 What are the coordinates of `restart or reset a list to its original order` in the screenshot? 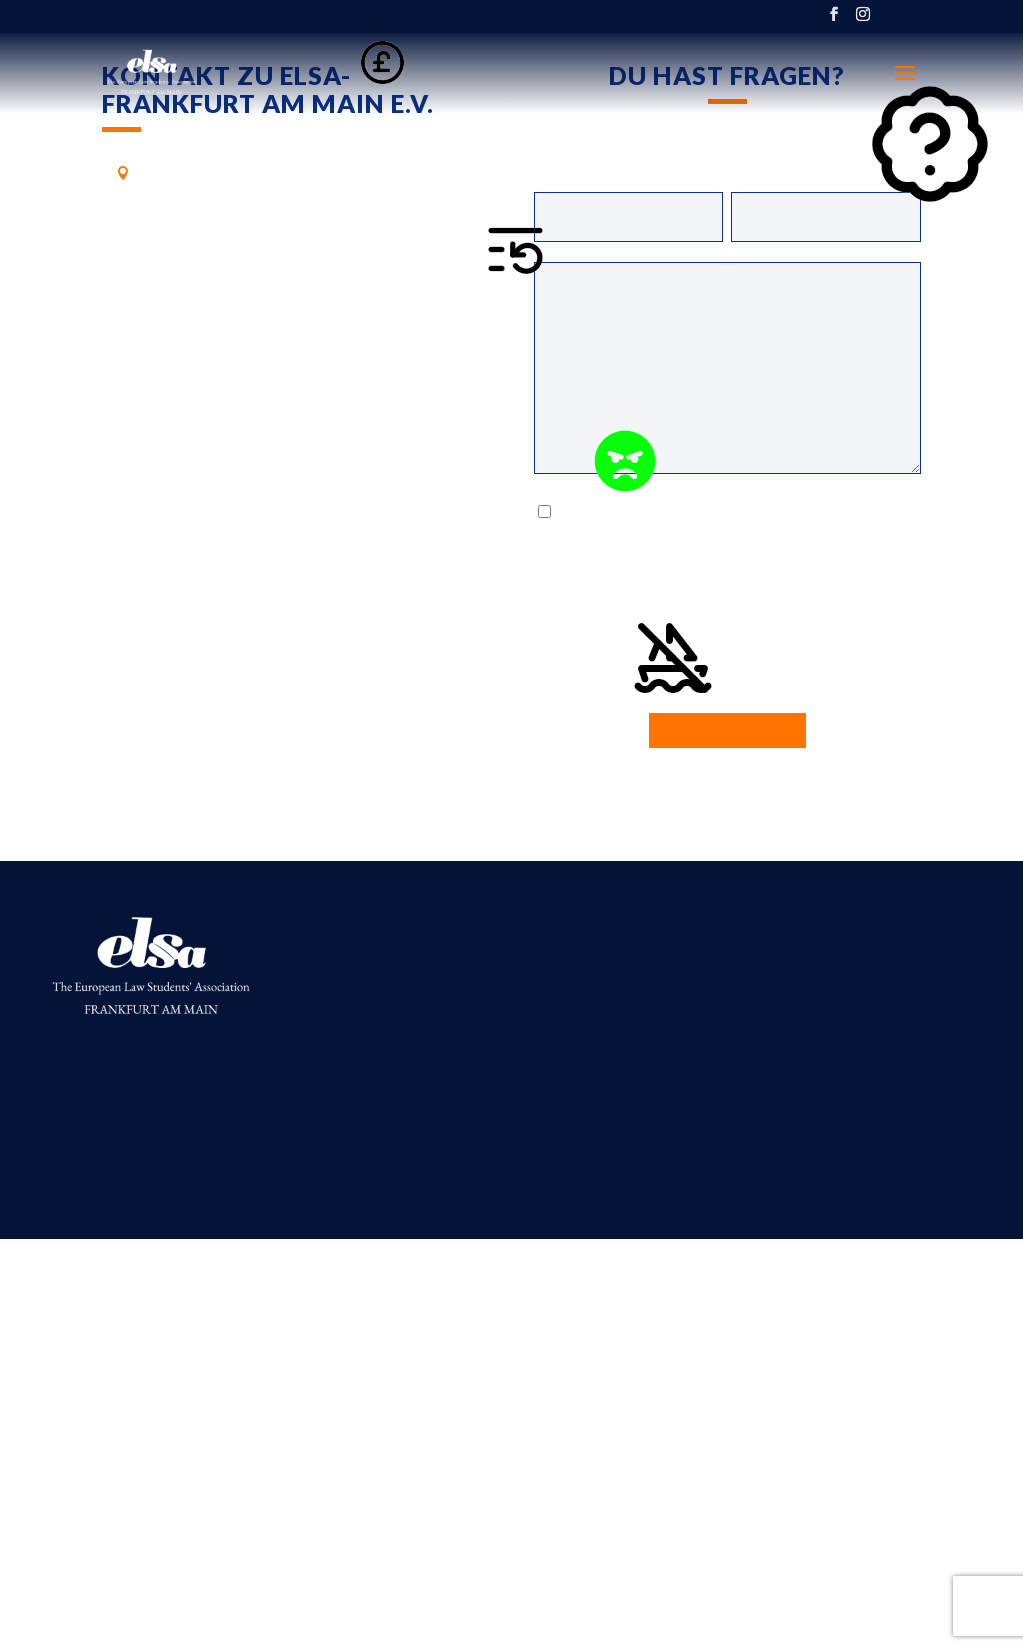 It's located at (515, 249).